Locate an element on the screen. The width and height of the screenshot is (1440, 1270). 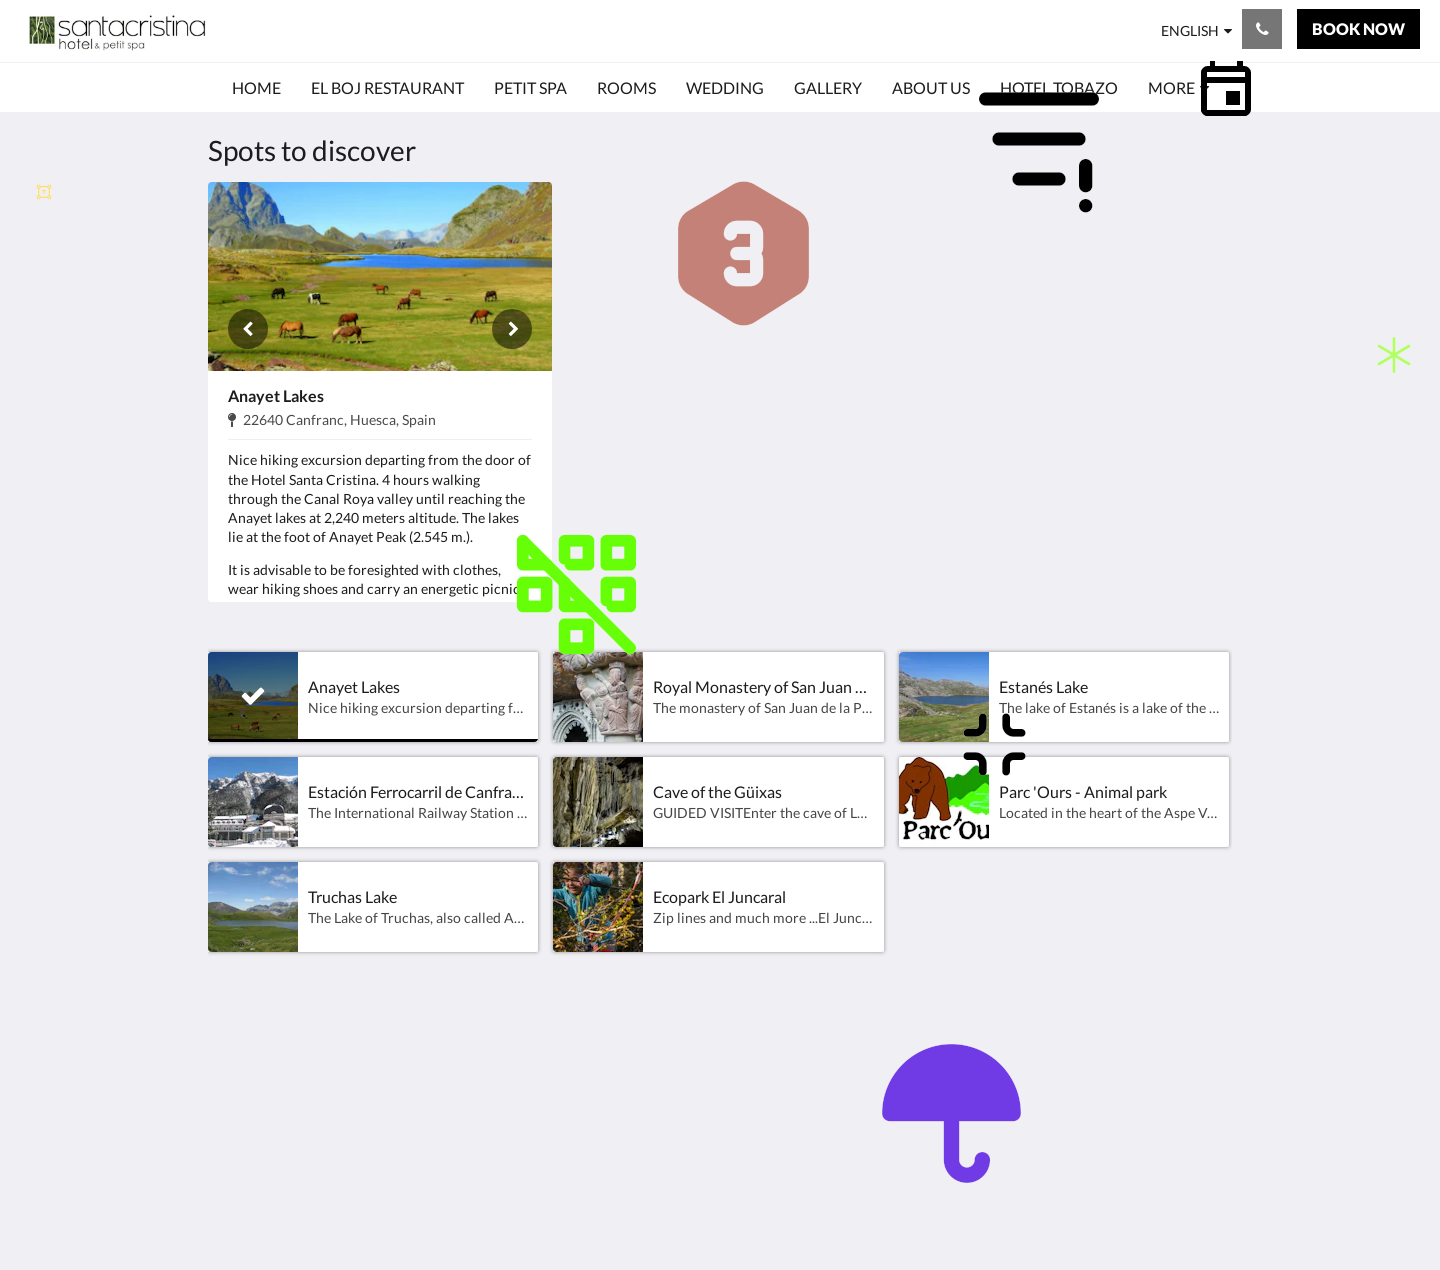
step 3 in a multi-step process is located at coordinates (743, 253).